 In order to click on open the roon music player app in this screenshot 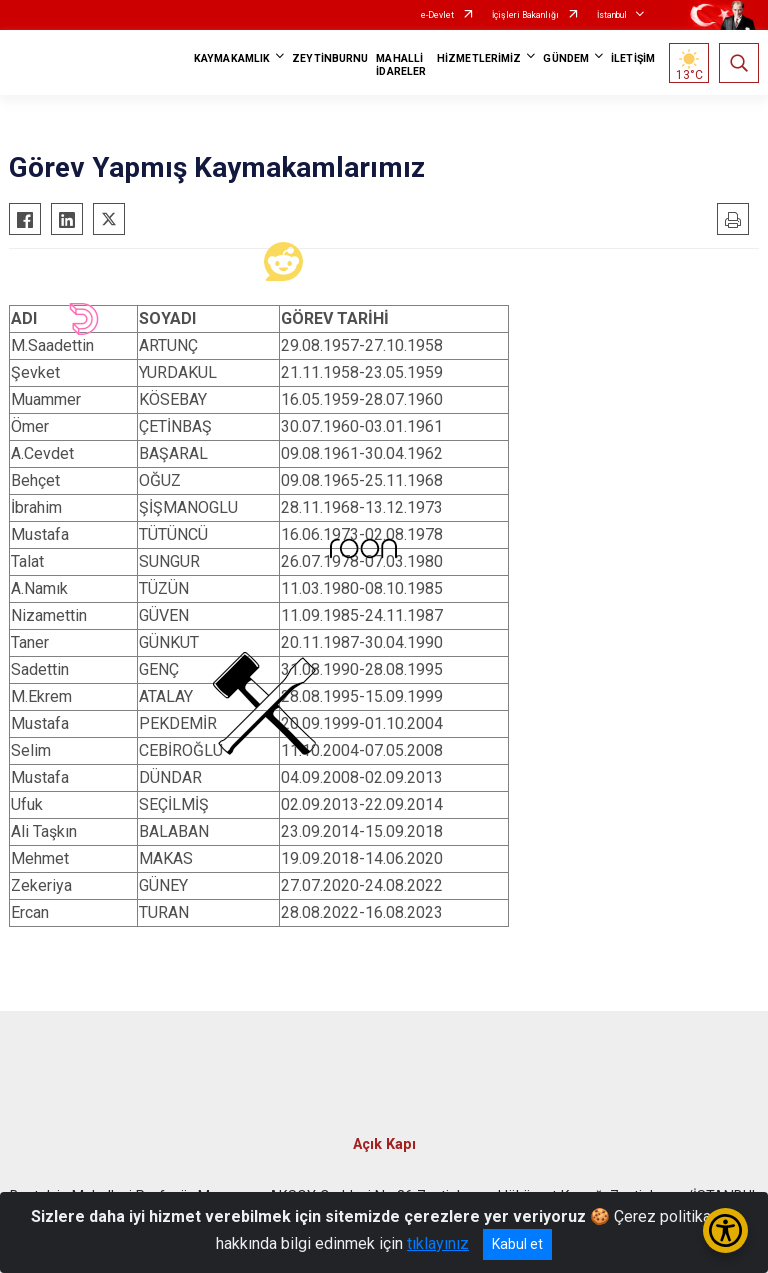, I will do `click(363, 548)`.